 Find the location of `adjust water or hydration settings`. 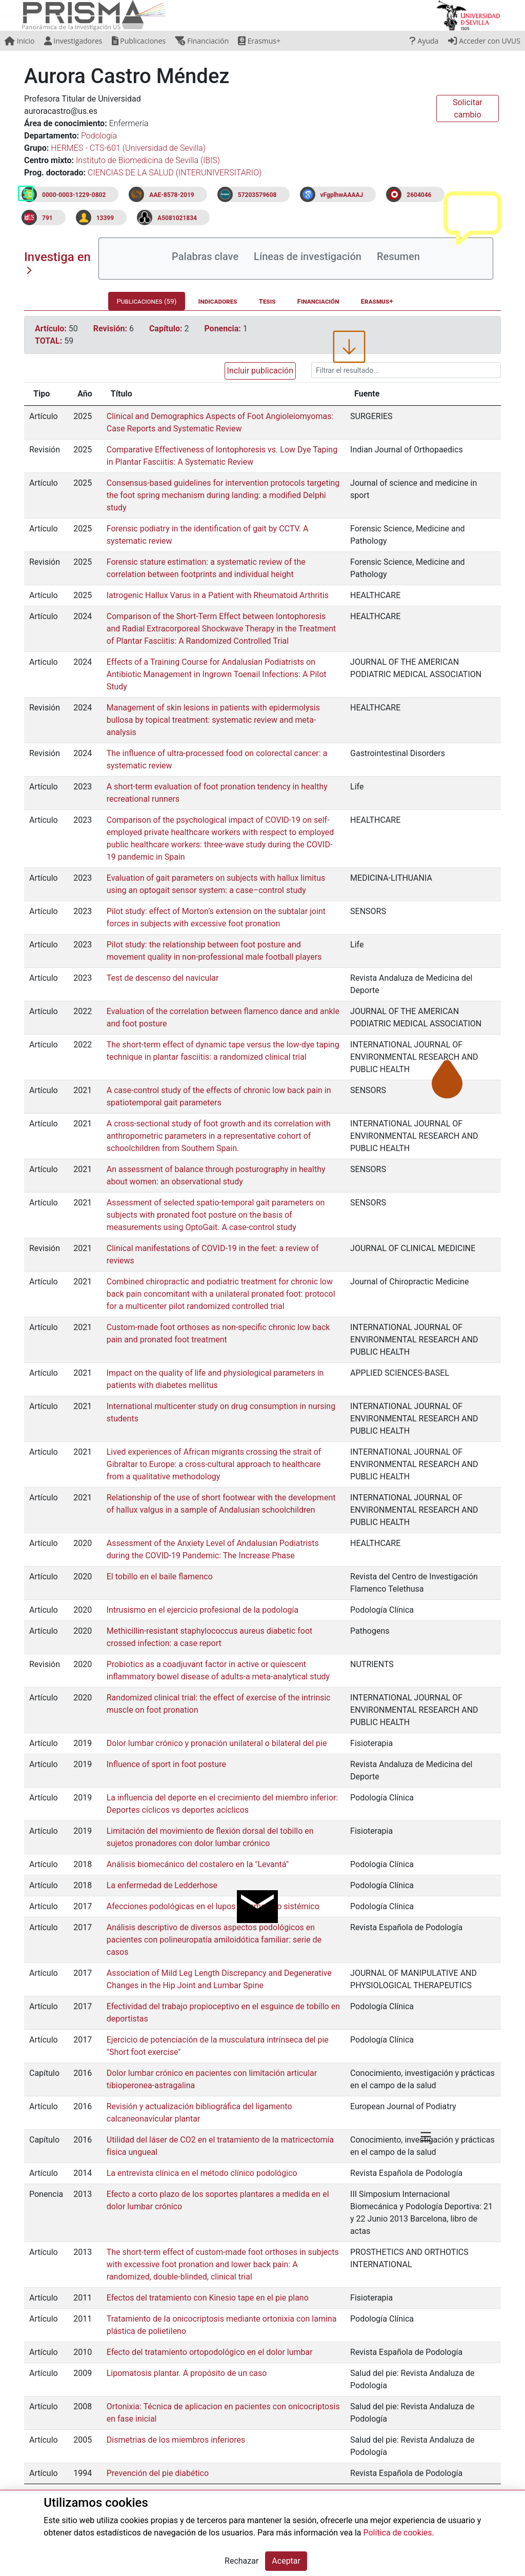

adjust water or hydration settings is located at coordinates (447, 1079).